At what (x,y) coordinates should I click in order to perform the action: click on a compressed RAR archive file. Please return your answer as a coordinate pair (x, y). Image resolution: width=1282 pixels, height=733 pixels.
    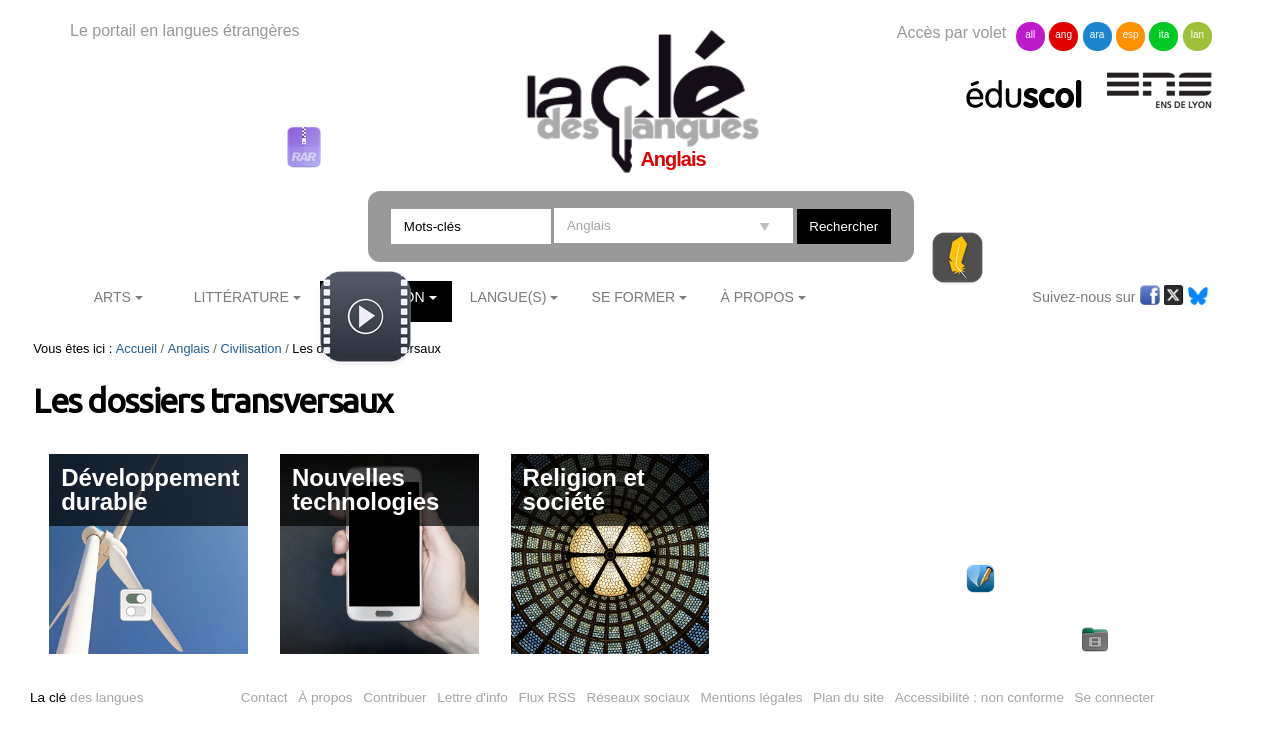
    Looking at the image, I should click on (304, 147).